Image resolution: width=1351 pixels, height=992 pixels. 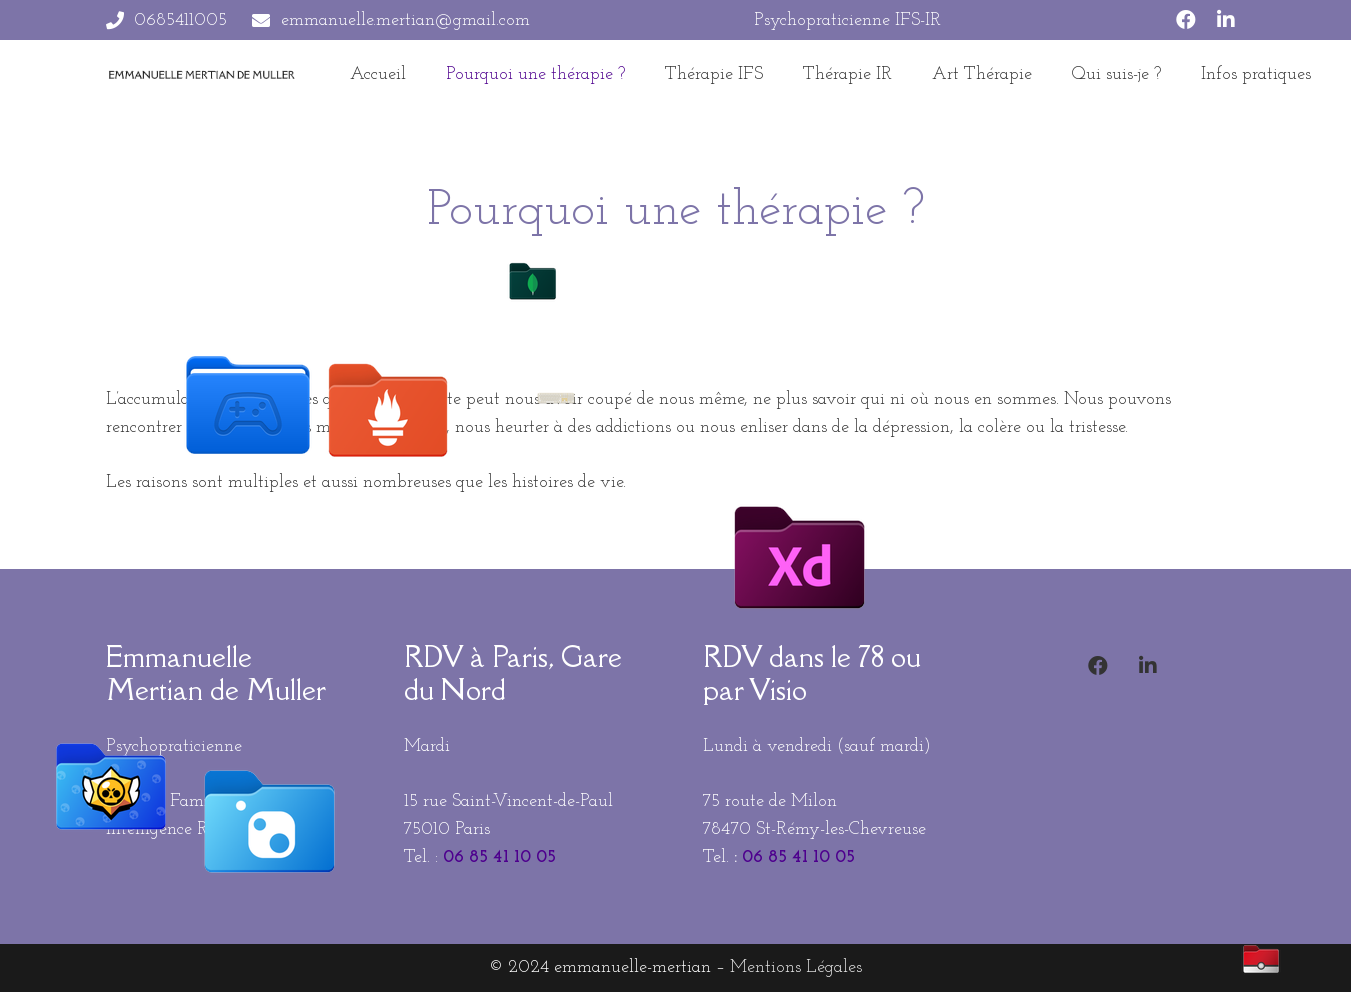 What do you see at coordinates (248, 405) in the screenshot?
I see `open your games folder` at bounding box center [248, 405].